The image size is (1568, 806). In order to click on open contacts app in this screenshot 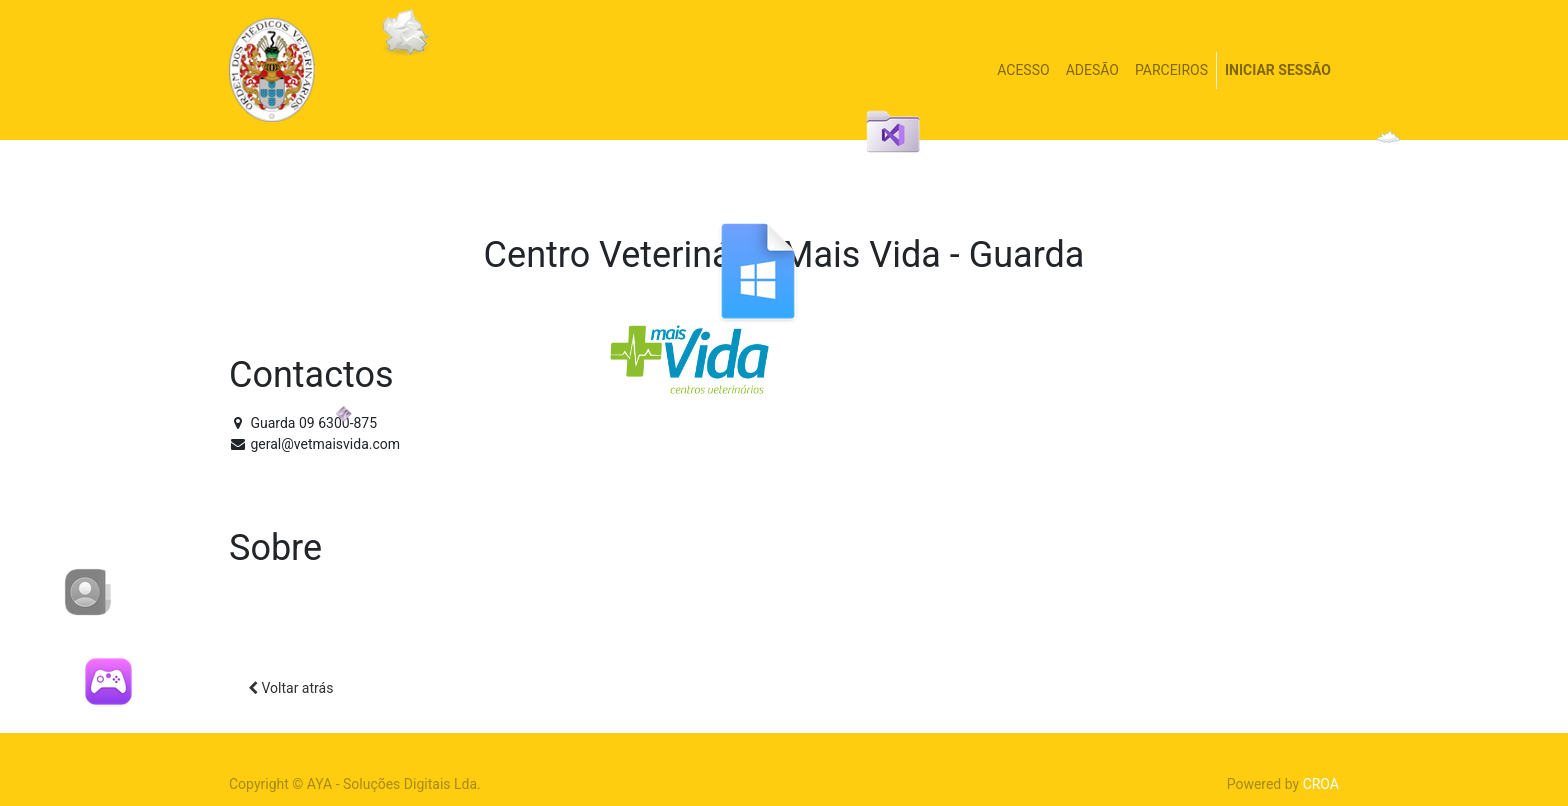, I will do `click(88, 592)`.